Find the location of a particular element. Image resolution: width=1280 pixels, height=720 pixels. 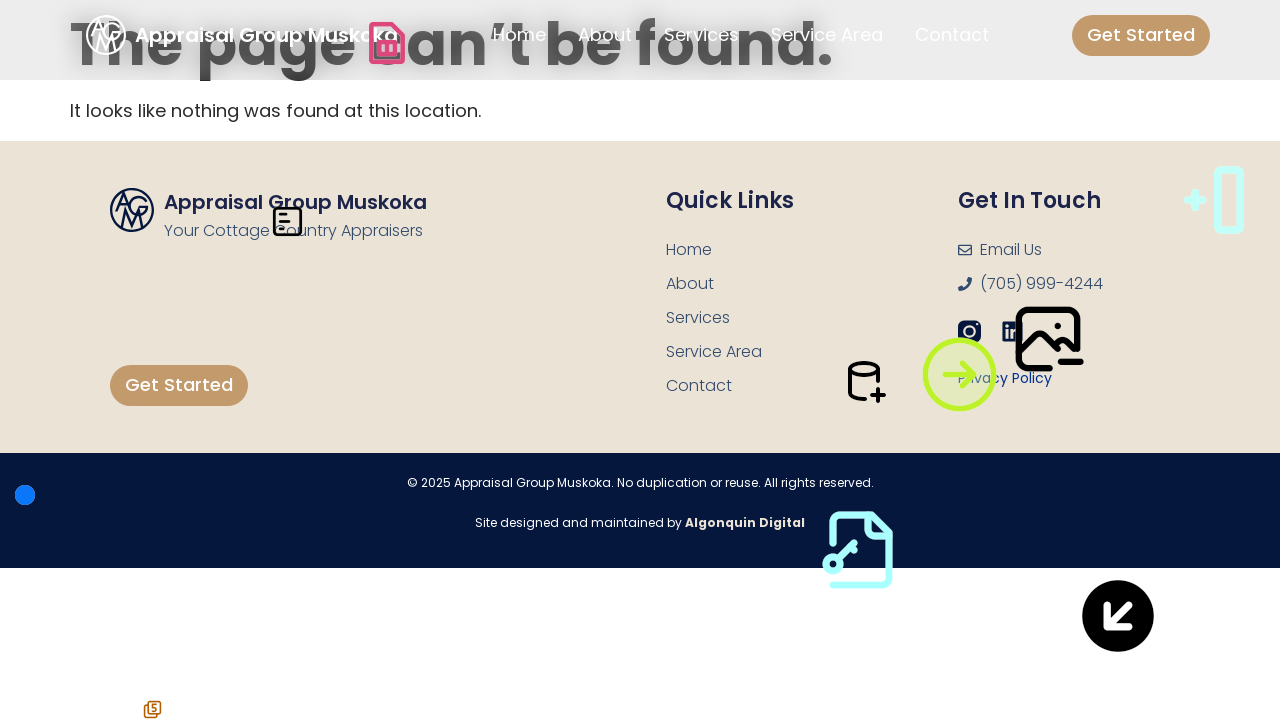

access encrypted or password-protected file is located at coordinates (861, 550).